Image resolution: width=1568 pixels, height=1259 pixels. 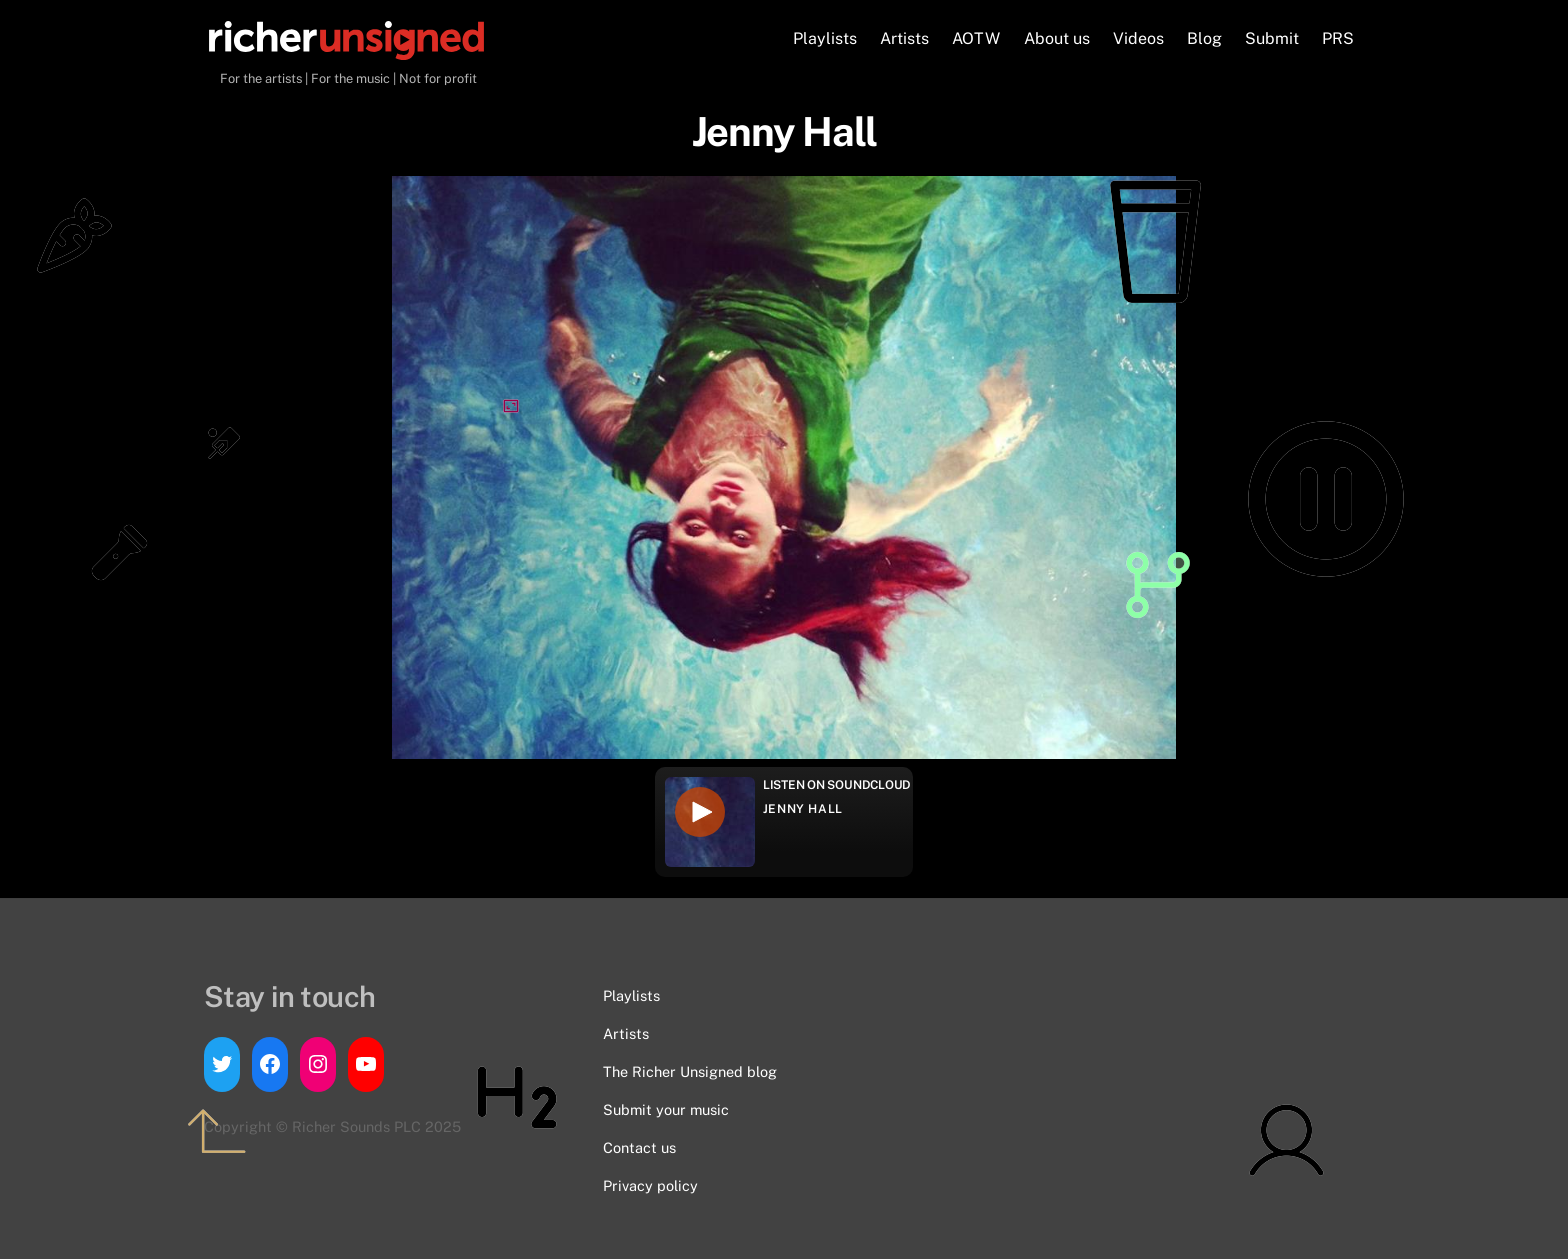 I want to click on turn on device flashlight, so click(x=119, y=552).